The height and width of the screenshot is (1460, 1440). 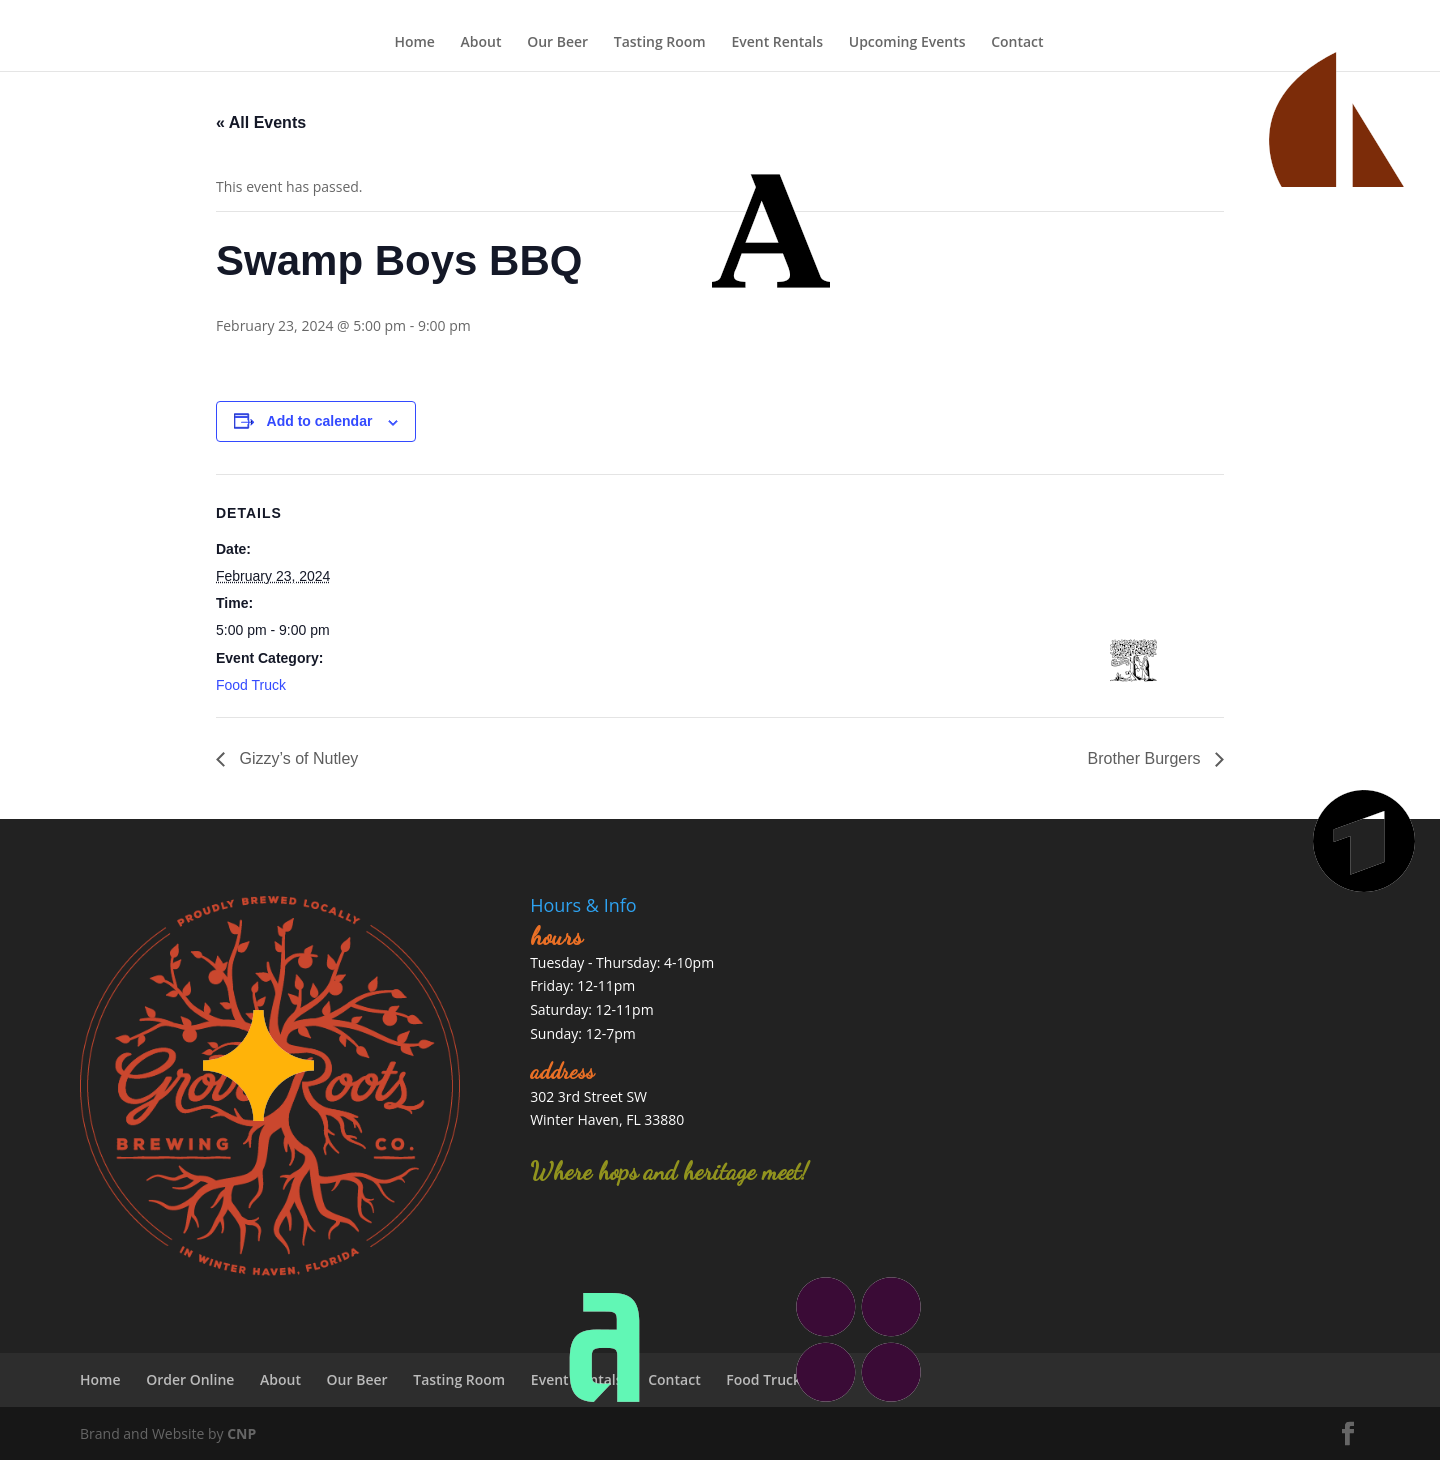 I want to click on appian brand logo, so click(x=604, y=1347).